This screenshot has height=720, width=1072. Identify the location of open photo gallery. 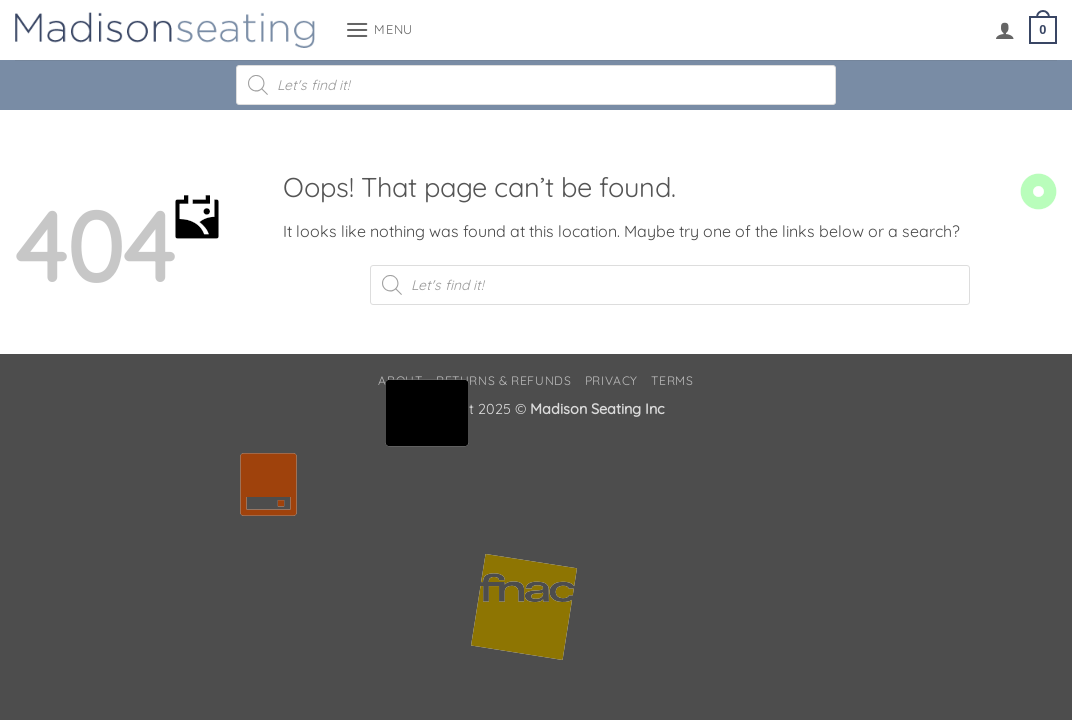
(197, 219).